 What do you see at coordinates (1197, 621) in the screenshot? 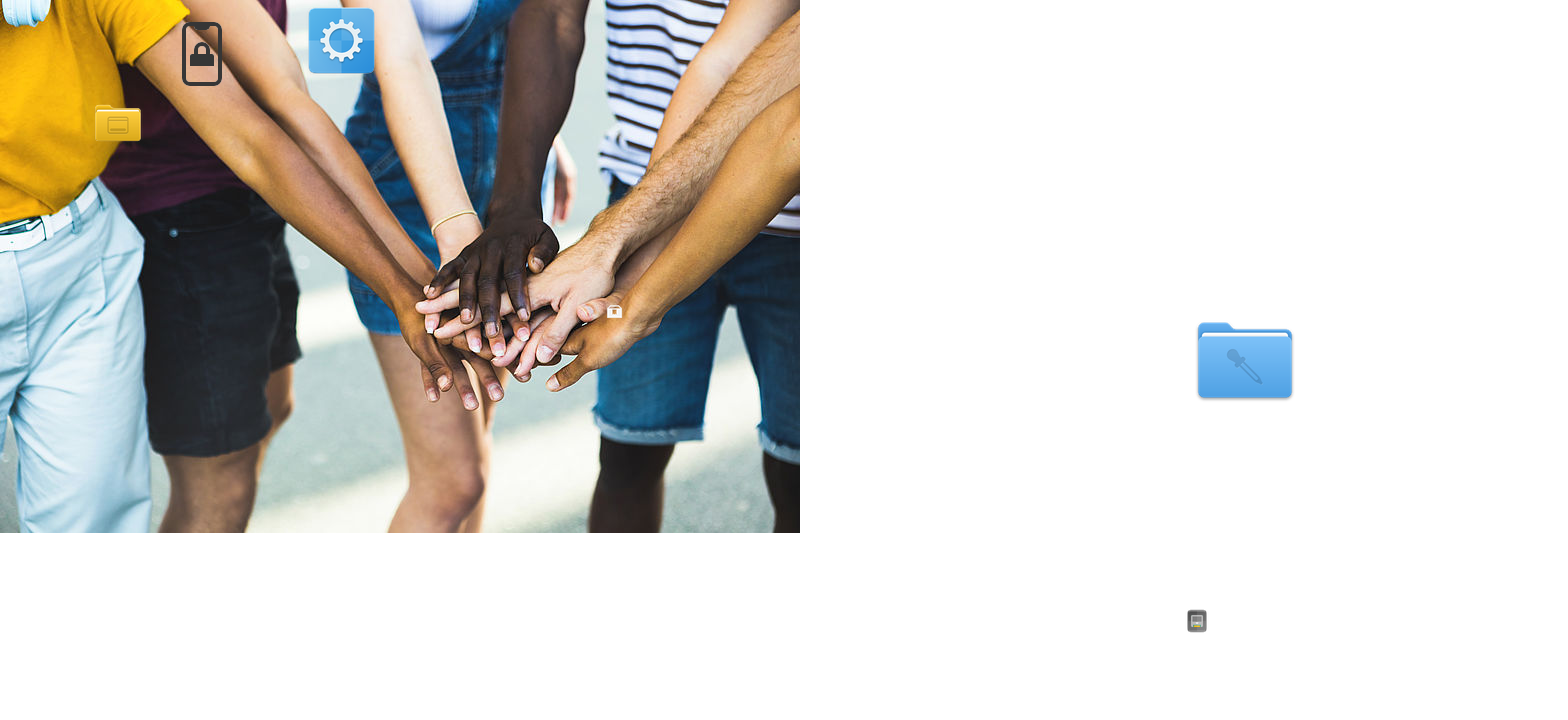
I see `game boy advance ROM file` at bounding box center [1197, 621].